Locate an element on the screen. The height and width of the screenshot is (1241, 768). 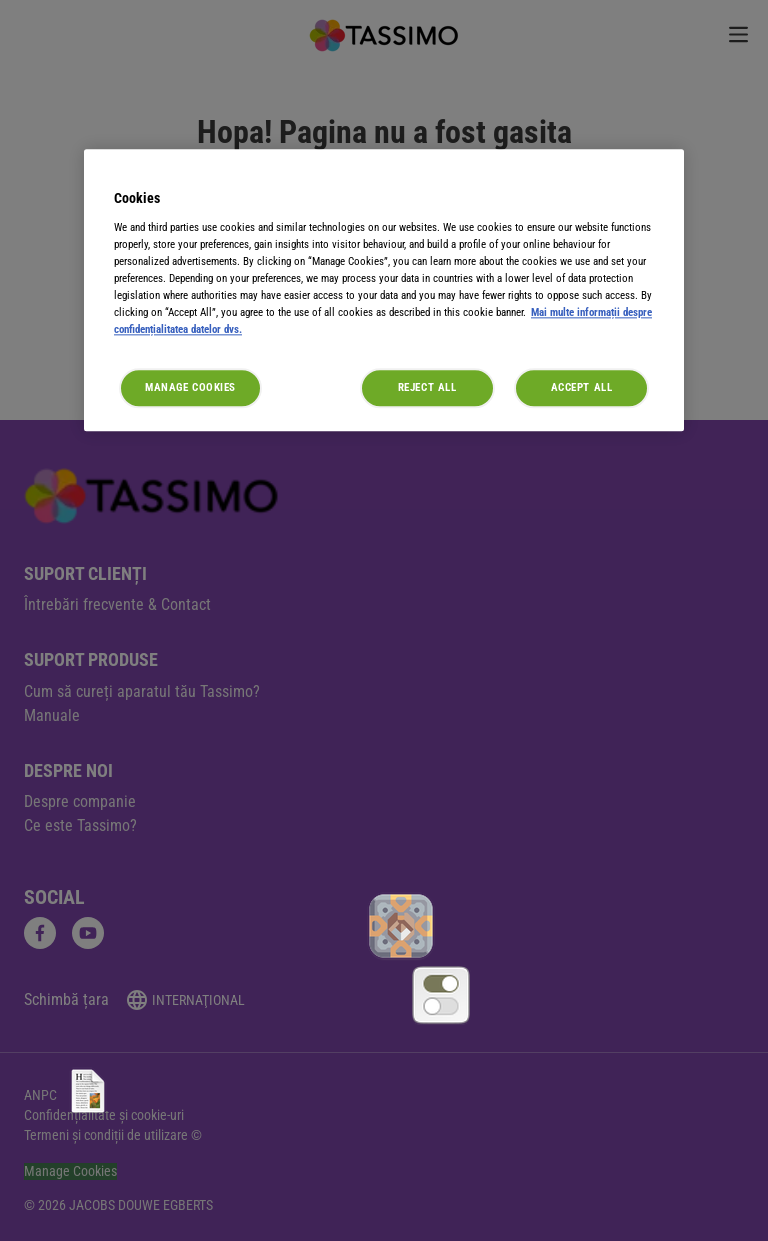
open a document or text file is located at coordinates (88, 1091).